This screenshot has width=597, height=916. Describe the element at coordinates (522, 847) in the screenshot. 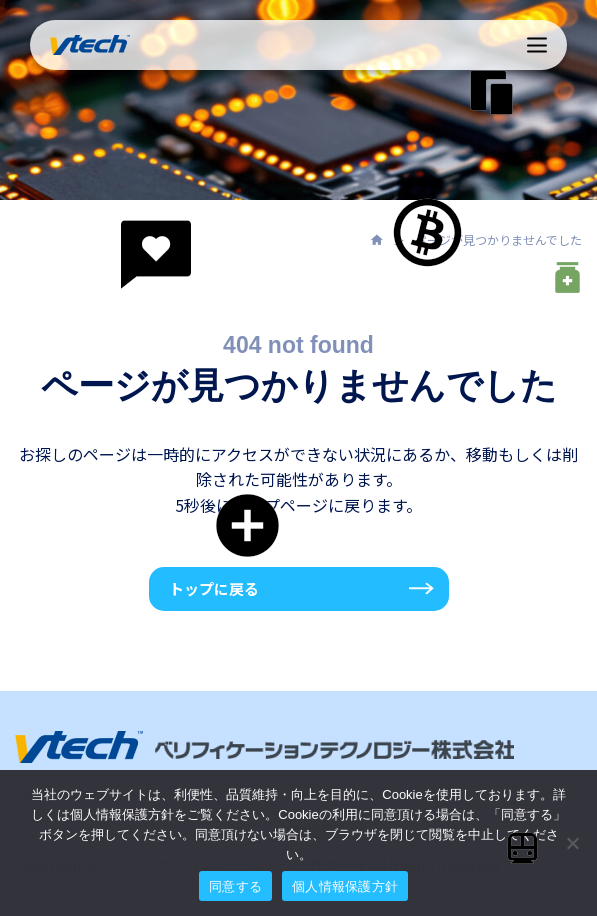

I see `view subway or metro transit options` at that location.